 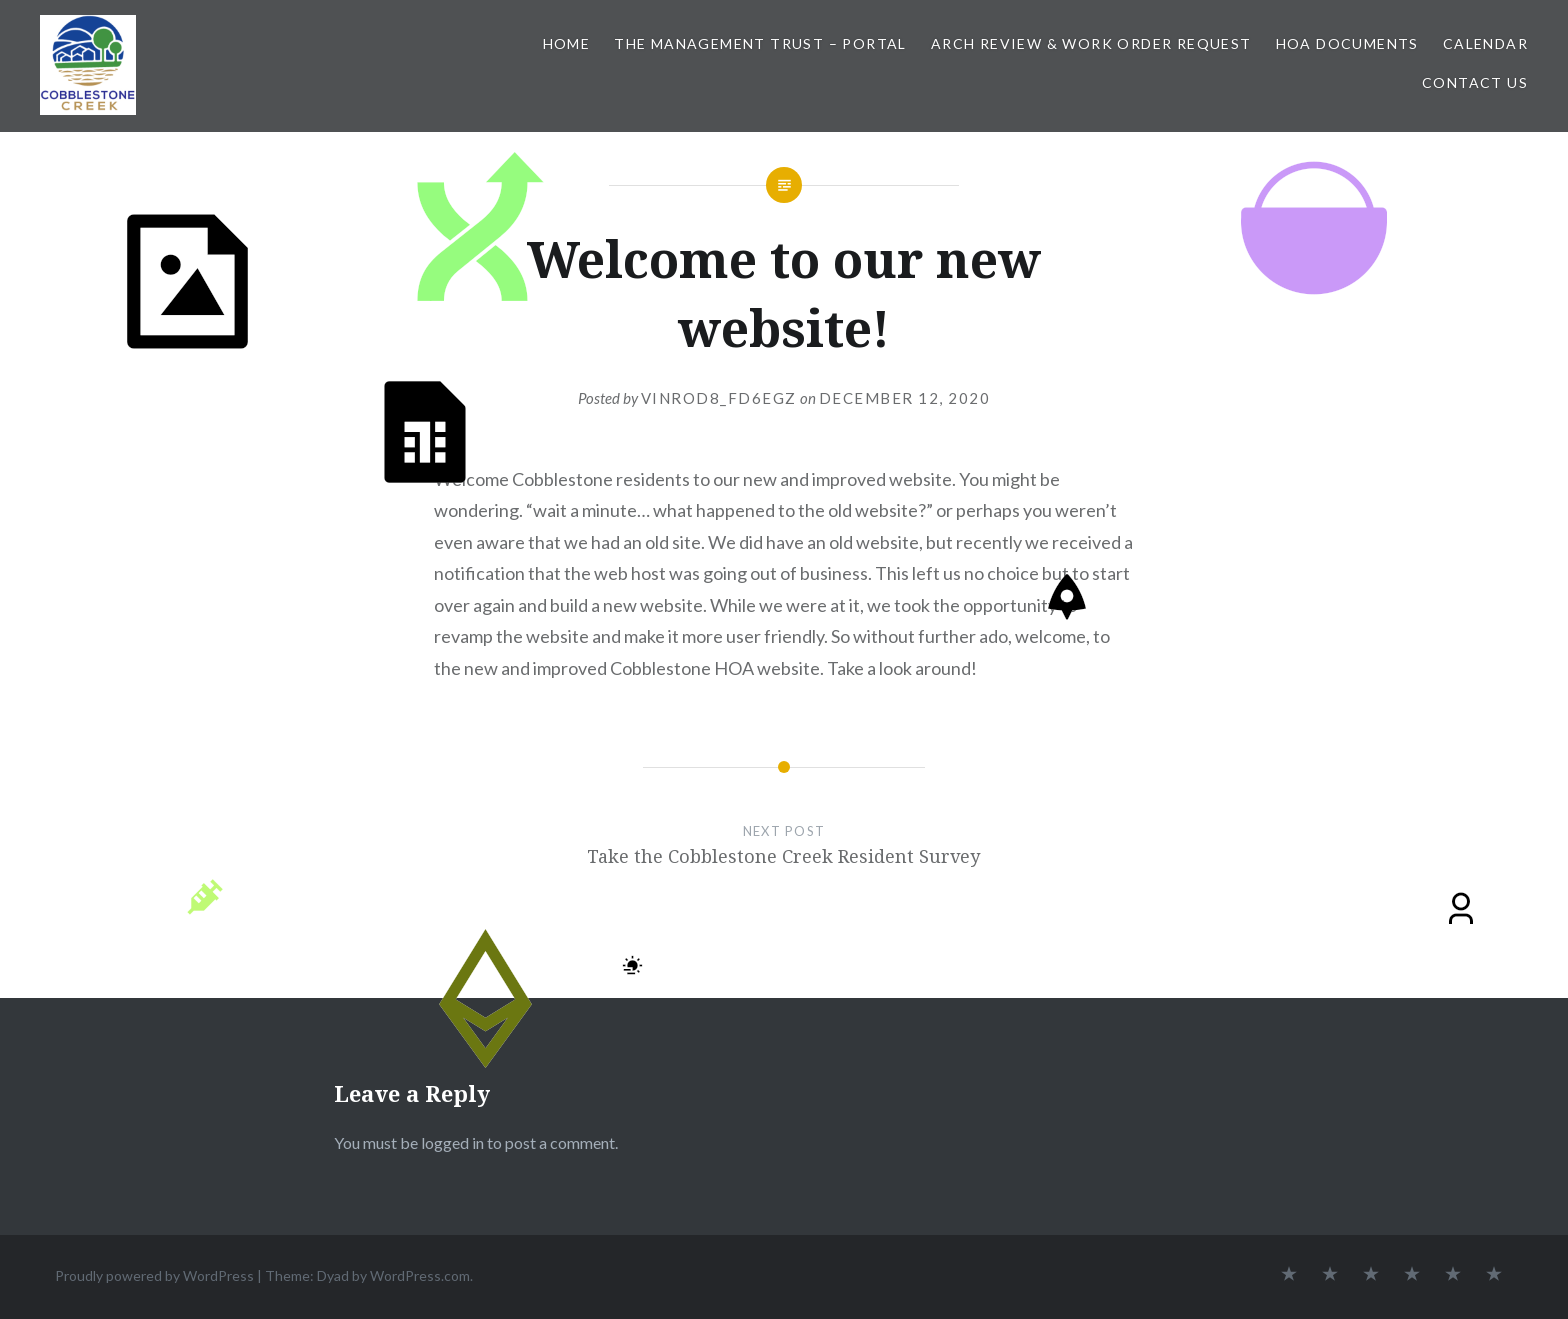 I want to click on umami analytics platform logo, so click(x=1314, y=228).